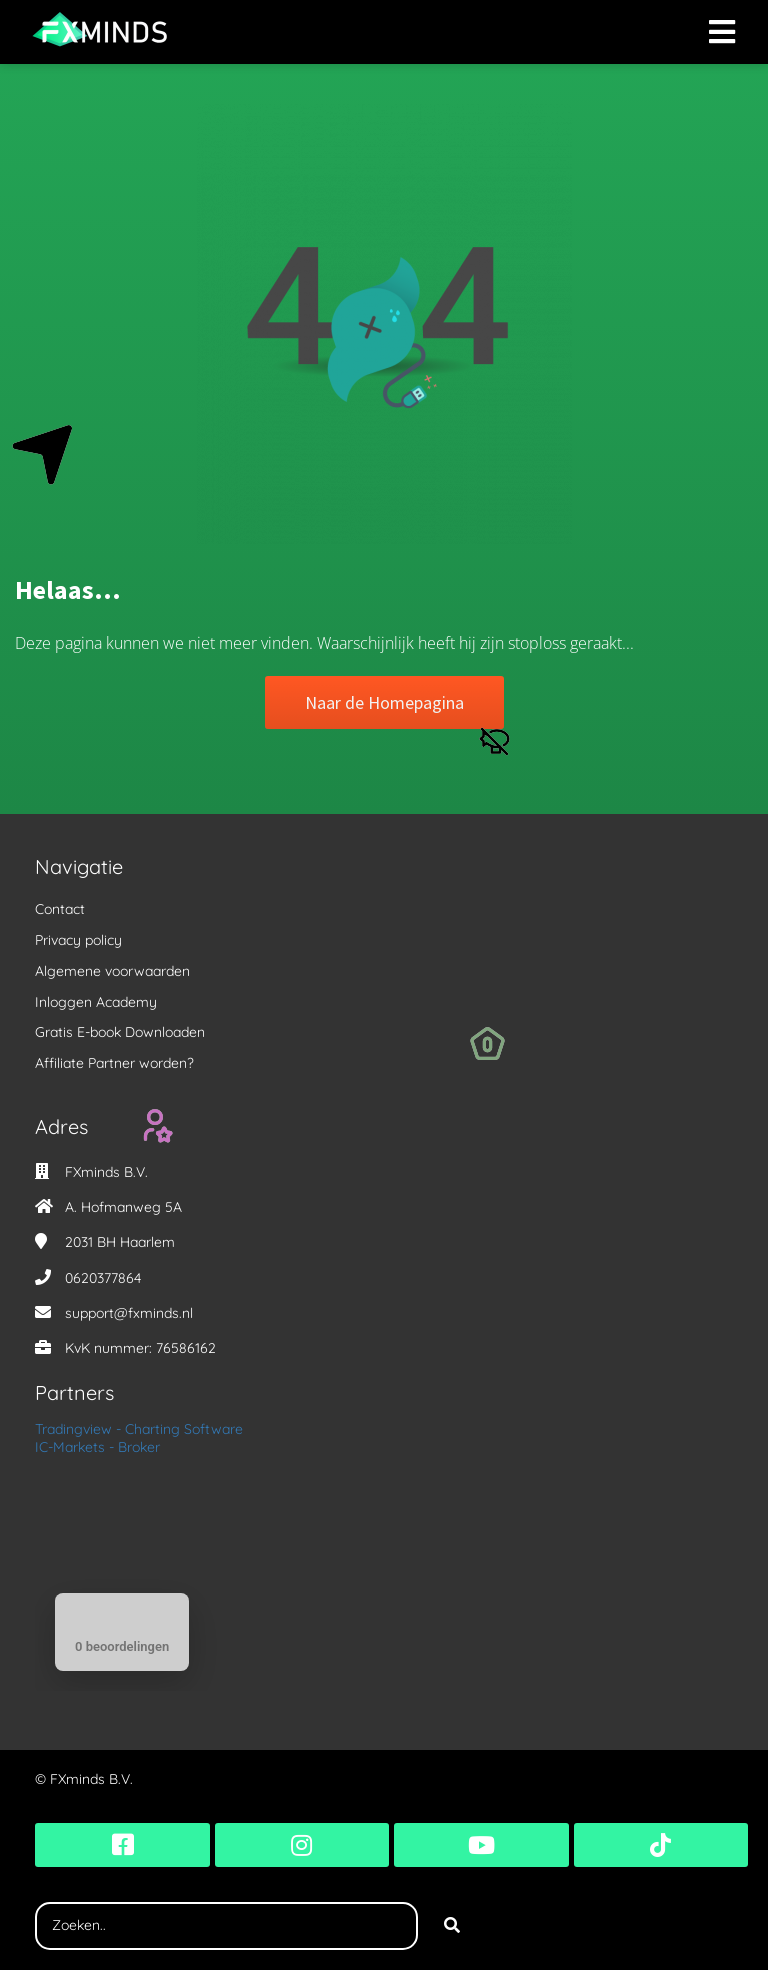 The height and width of the screenshot is (1970, 768). What do you see at coordinates (45, 451) in the screenshot?
I see `navigate to current location` at bounding box center [45, 451].